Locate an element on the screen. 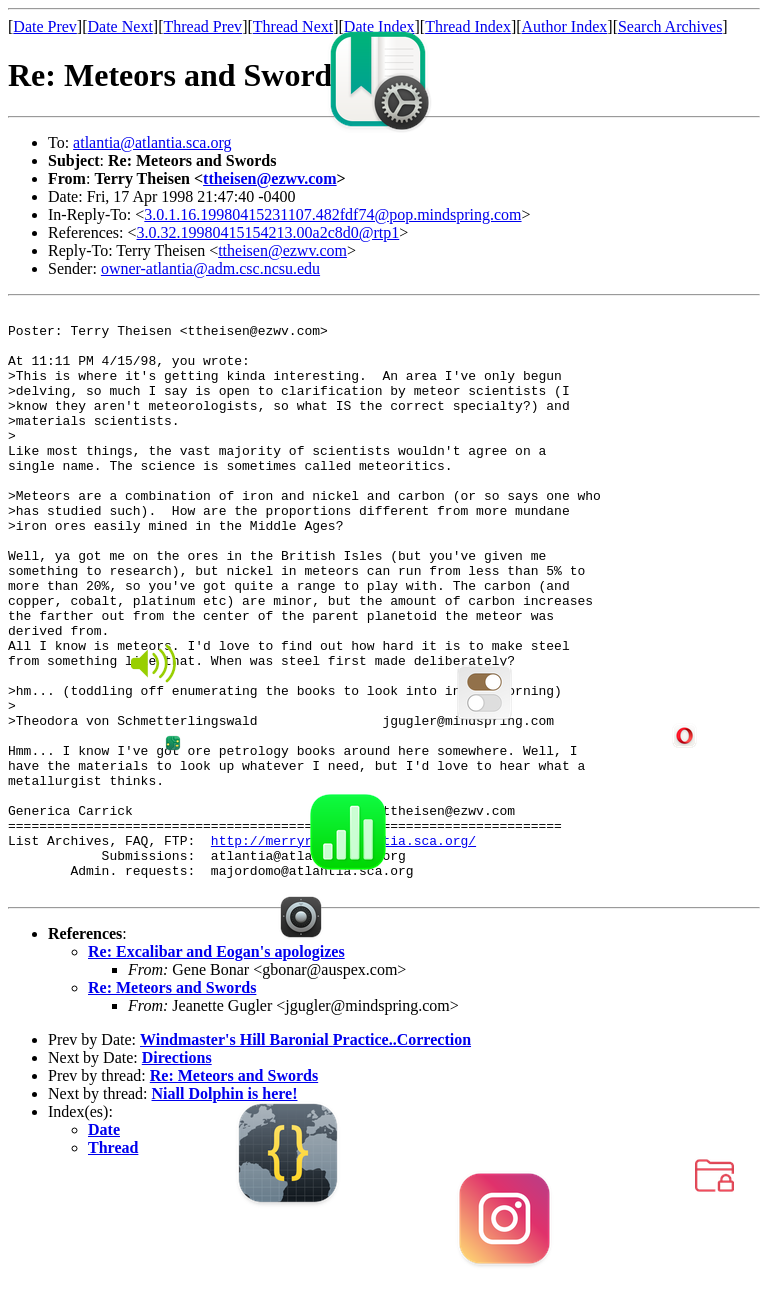 Image resolution: width=768 pixels, height=1290 pixels. encrypted vault folder access error is located at coordinates (714, 1175).